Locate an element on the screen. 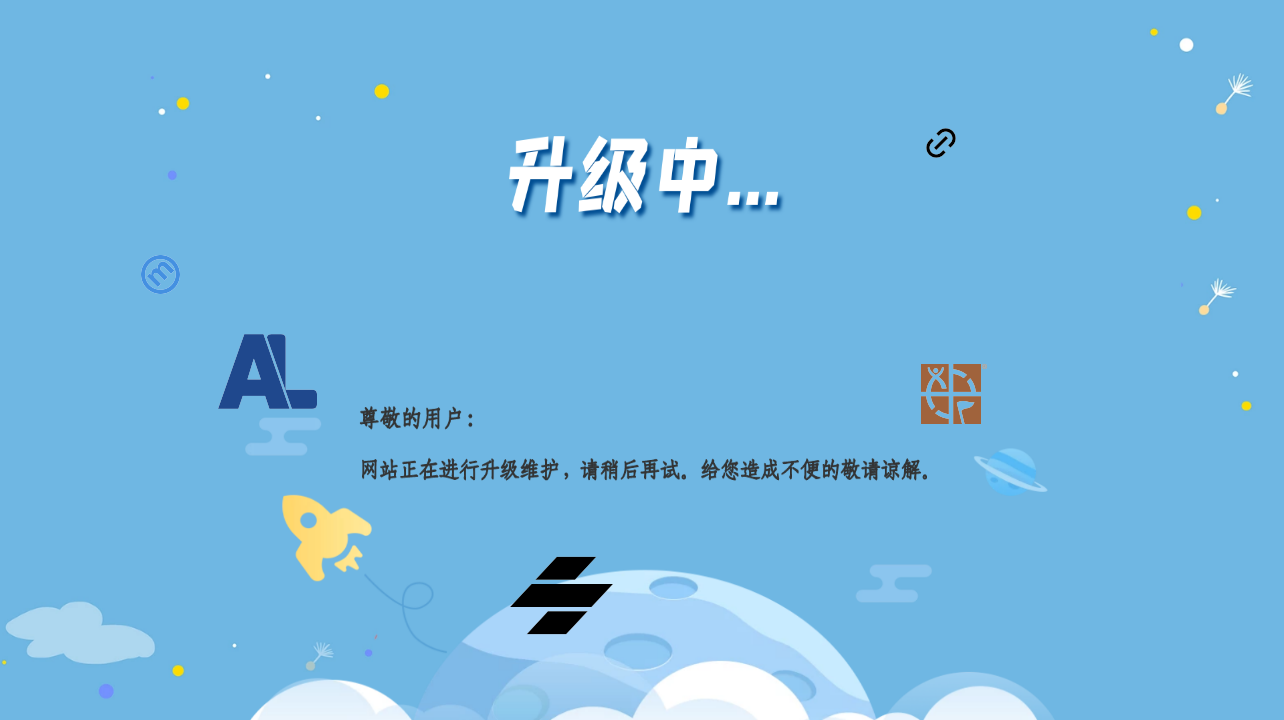 The width and height of the screenshot is (1284, 720). insert or add a hyperlink is located at coordinates (941, 143).